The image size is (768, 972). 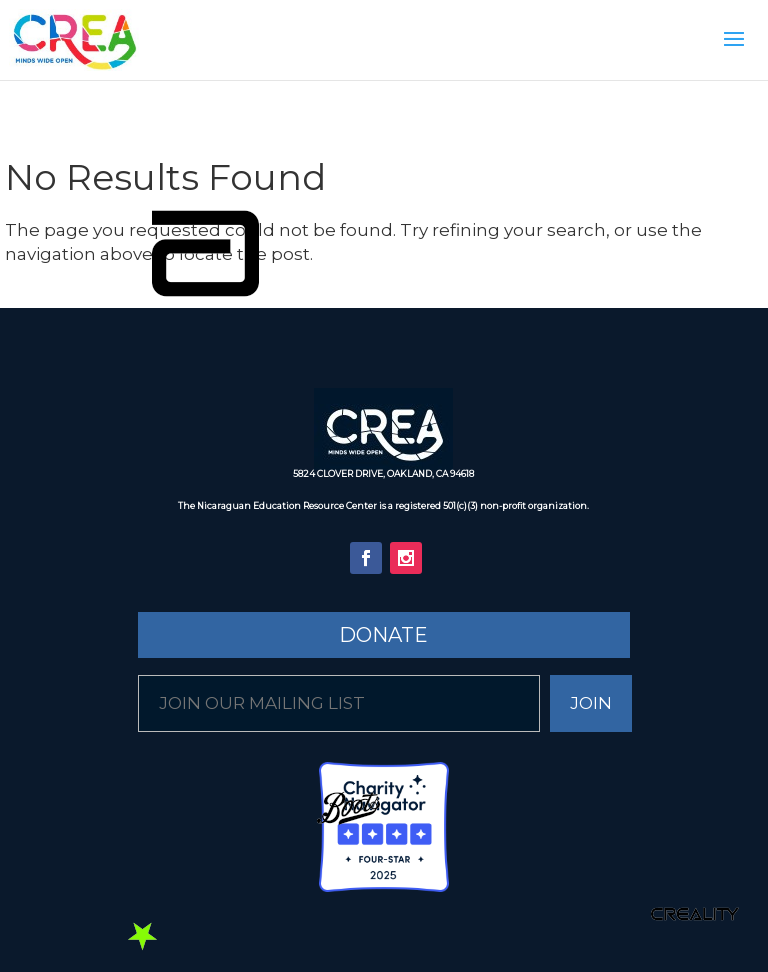 What do you see at coordinates (348, 808) in the screenshot?
I see `open the Boots pharmacy app` at bounding box center [348, 808].